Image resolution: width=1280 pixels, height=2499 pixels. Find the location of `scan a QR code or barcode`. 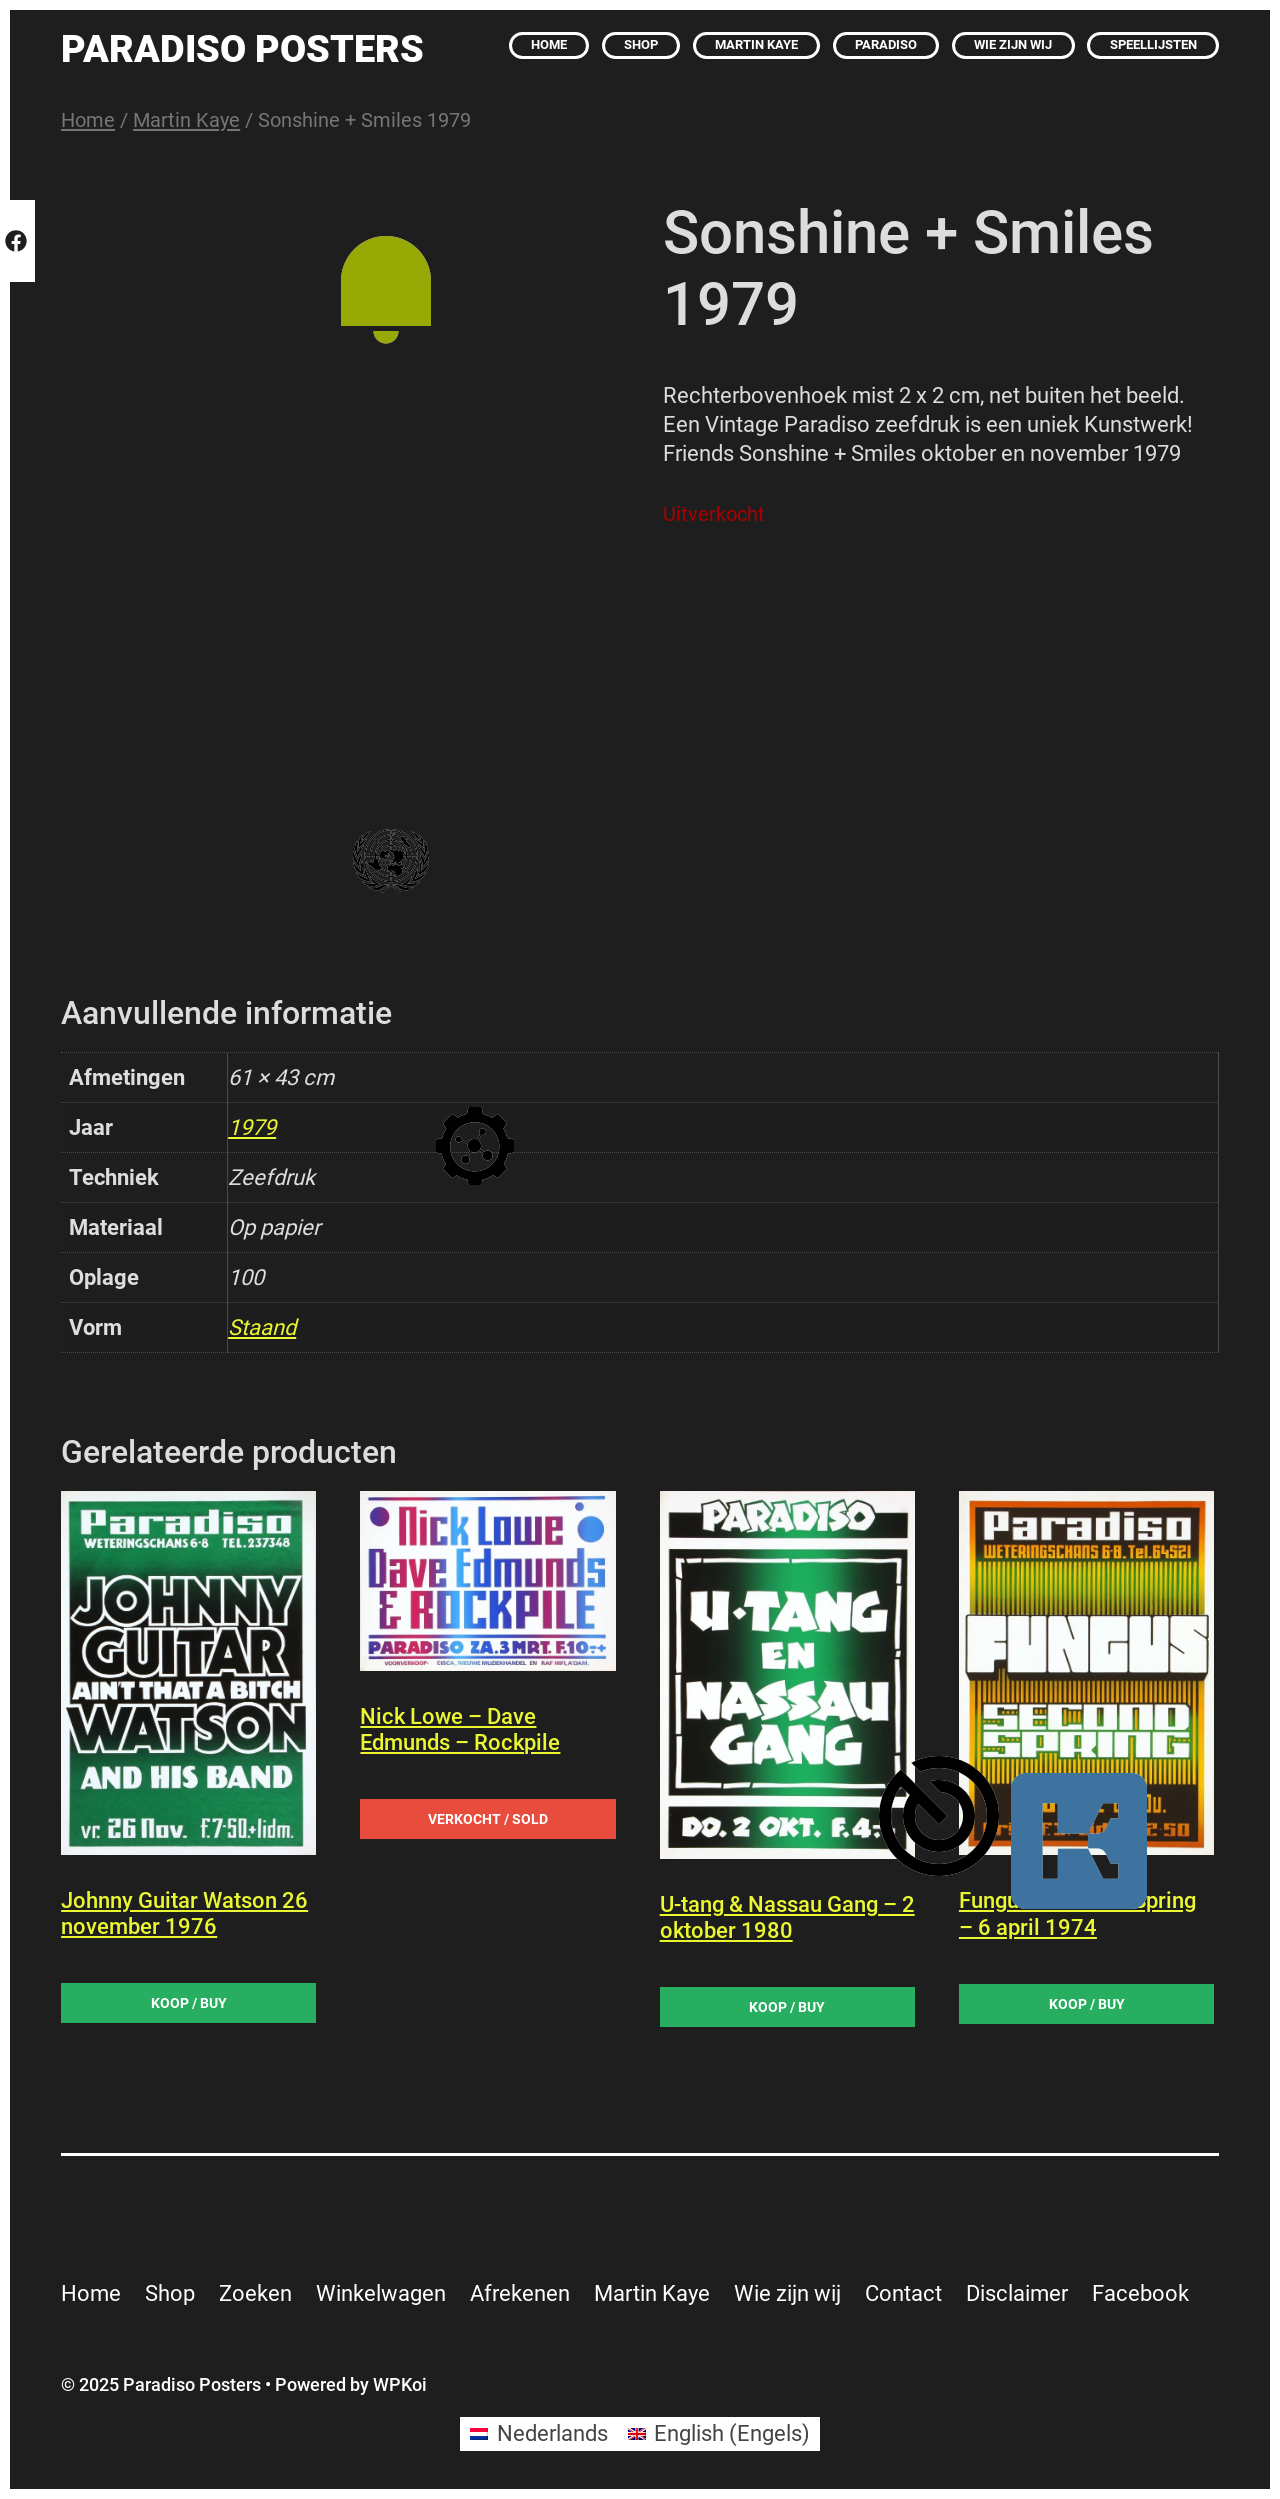

scan a QR code or barcode is located at coordinates (939, 1816).